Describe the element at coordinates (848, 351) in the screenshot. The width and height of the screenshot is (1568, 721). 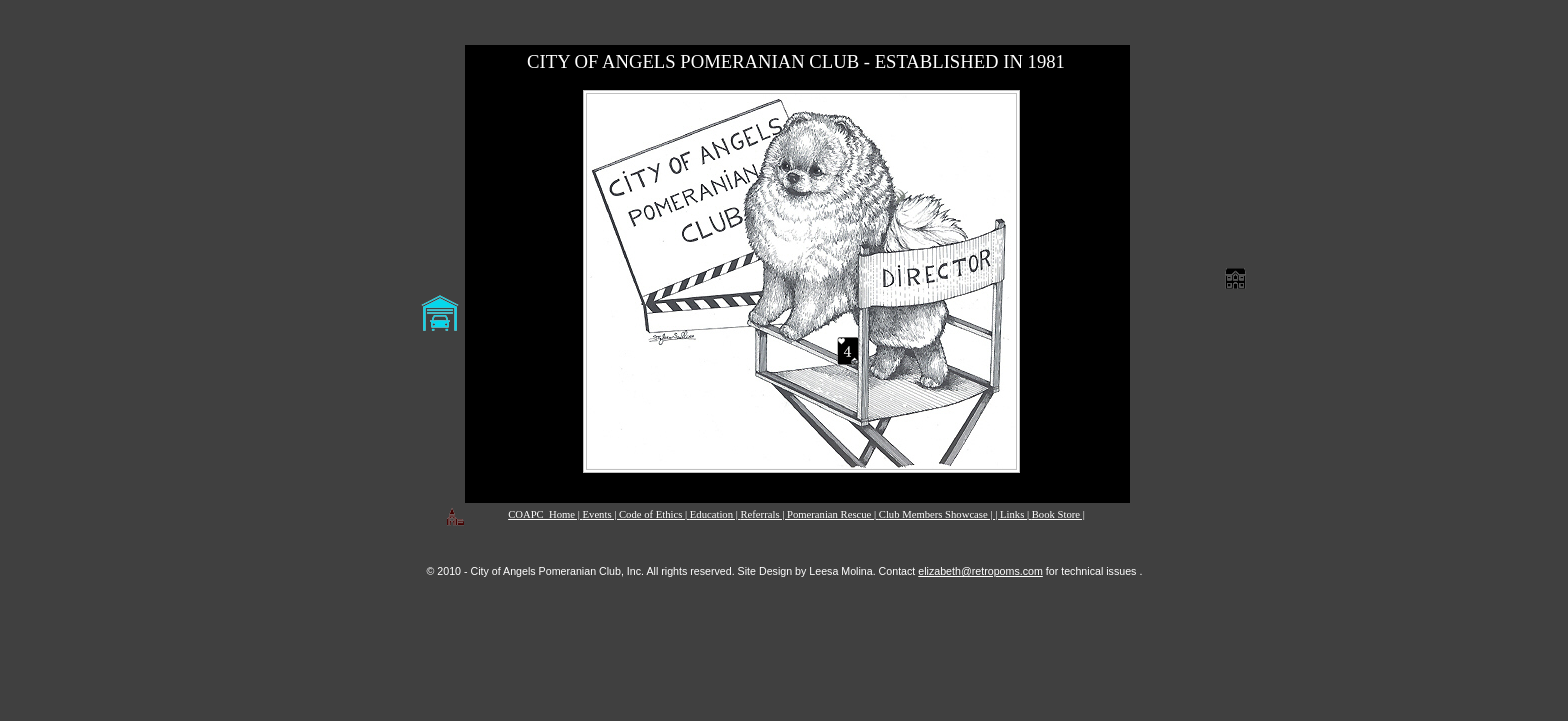
I see `four of hearts playing card` at that location.